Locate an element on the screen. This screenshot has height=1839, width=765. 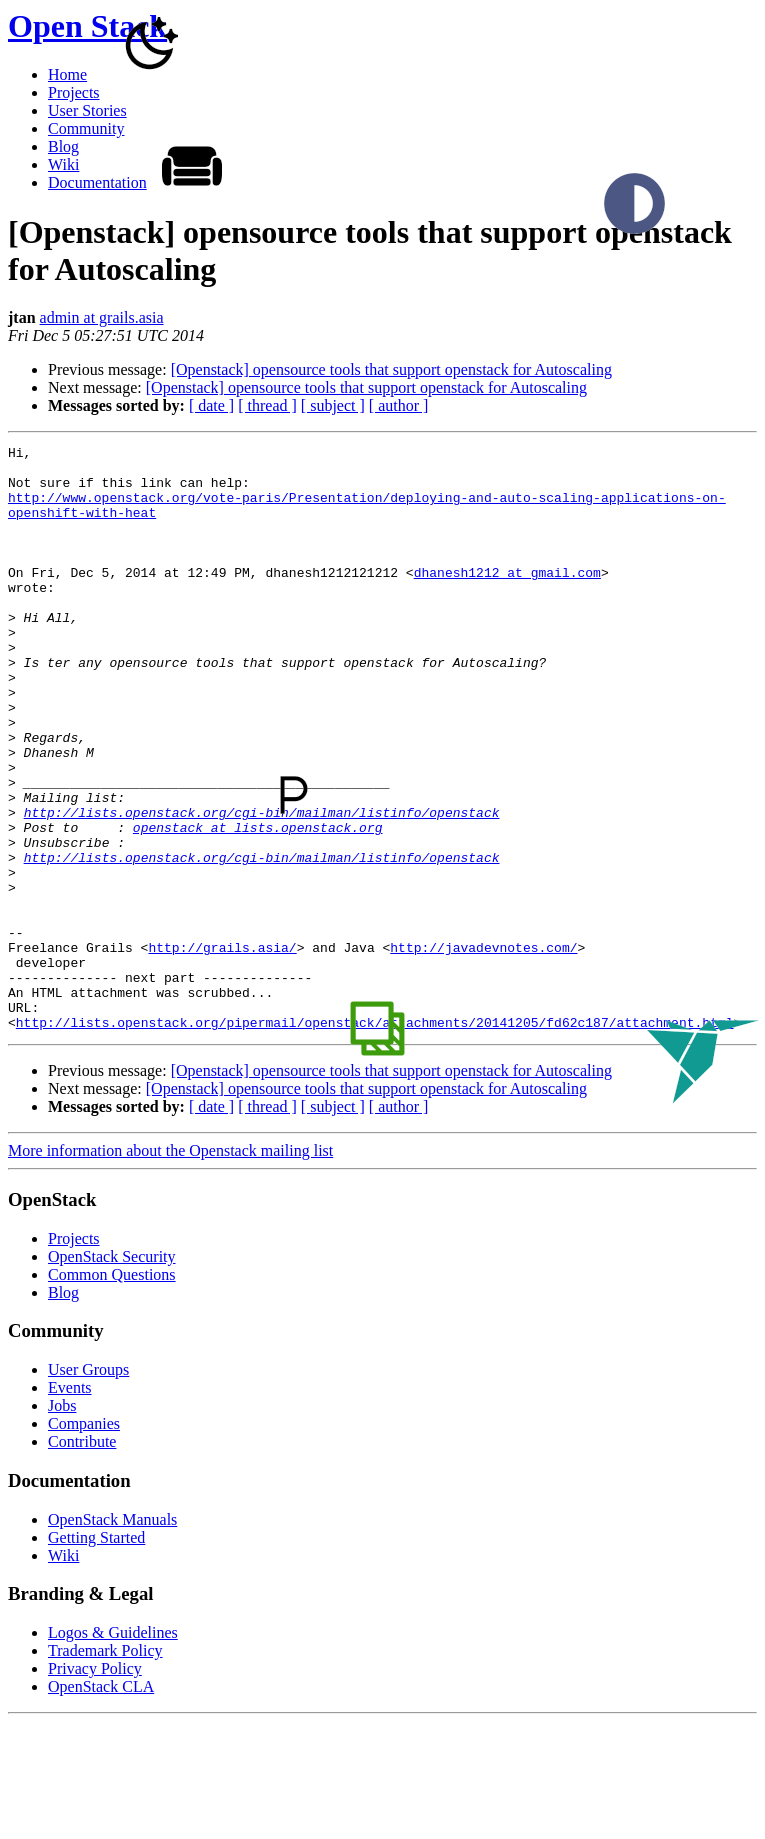
apache couchdb database service is located at coordinates (192, 166).